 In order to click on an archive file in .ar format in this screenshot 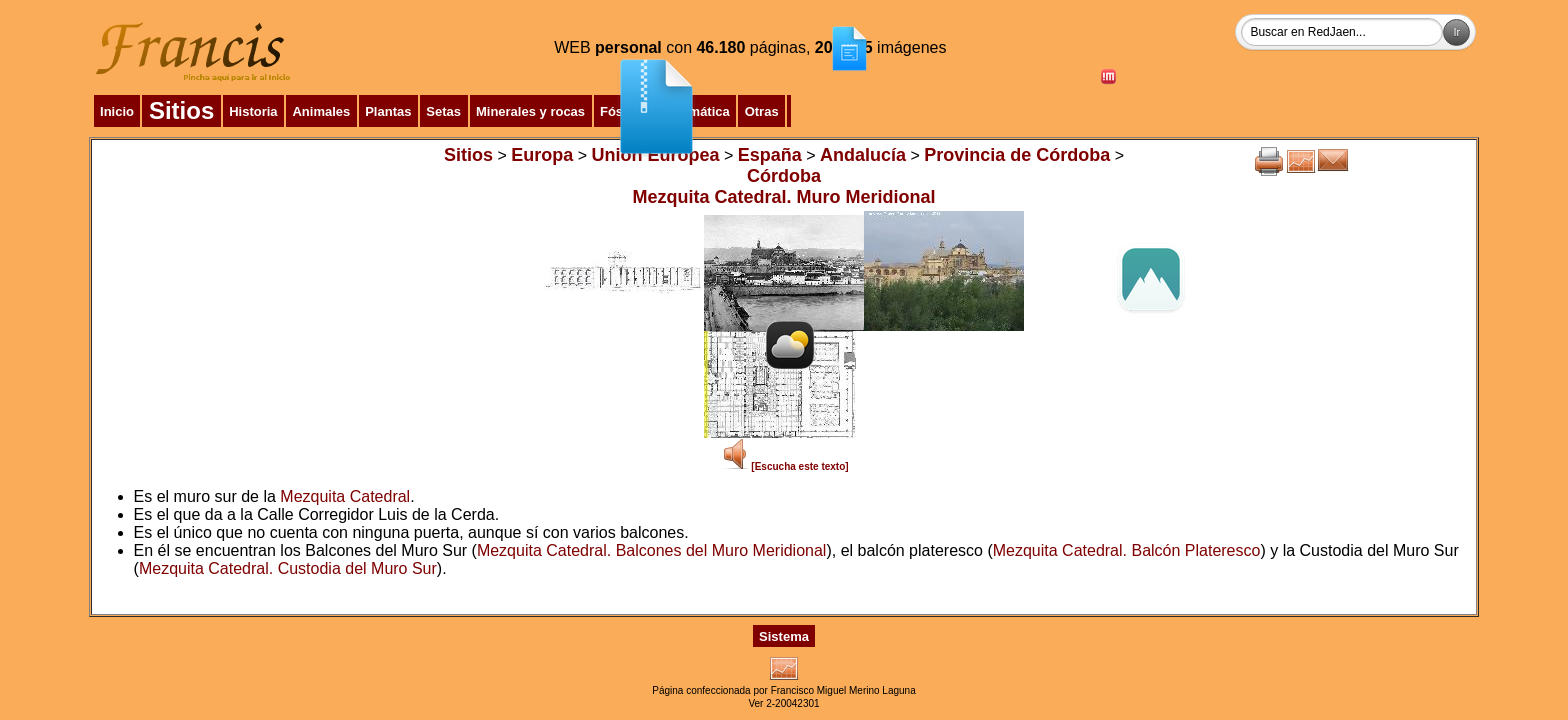, I will do `click(656, 108)`.